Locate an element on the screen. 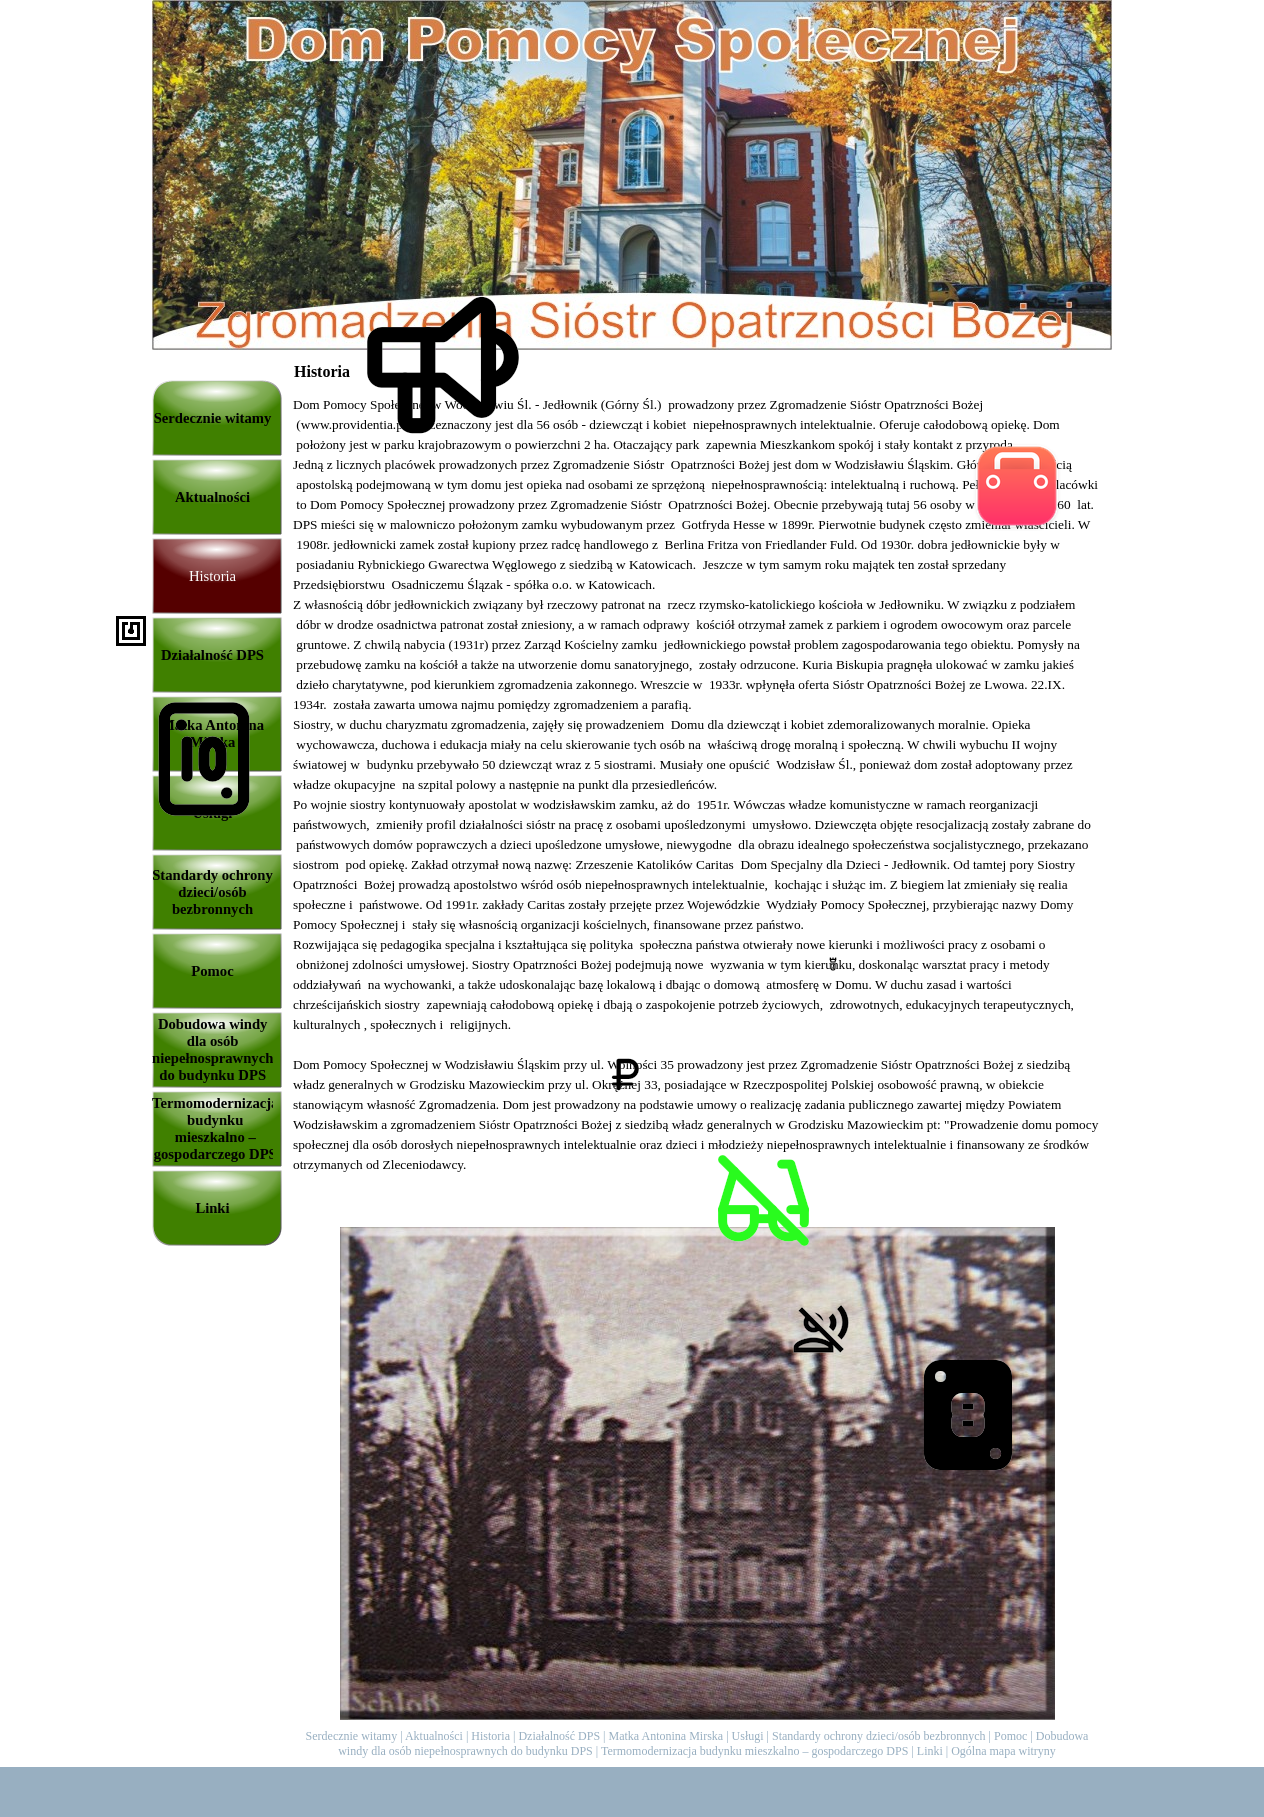  access system utilities and tools is located at coordinates (1017, 486).